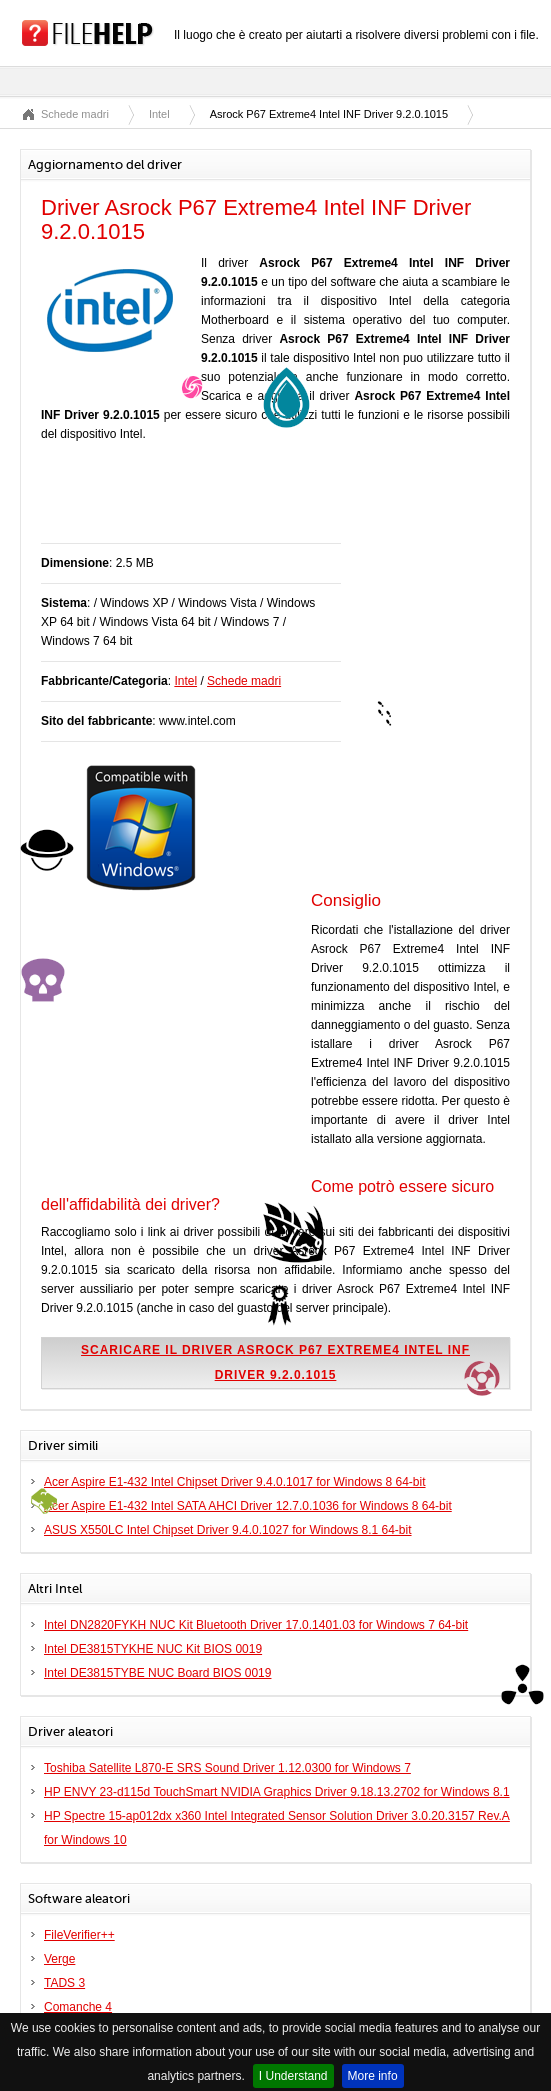  Describe the element at coordinates (43, 980) in the screenshot. I see `indicates player death or game over state` at that location.